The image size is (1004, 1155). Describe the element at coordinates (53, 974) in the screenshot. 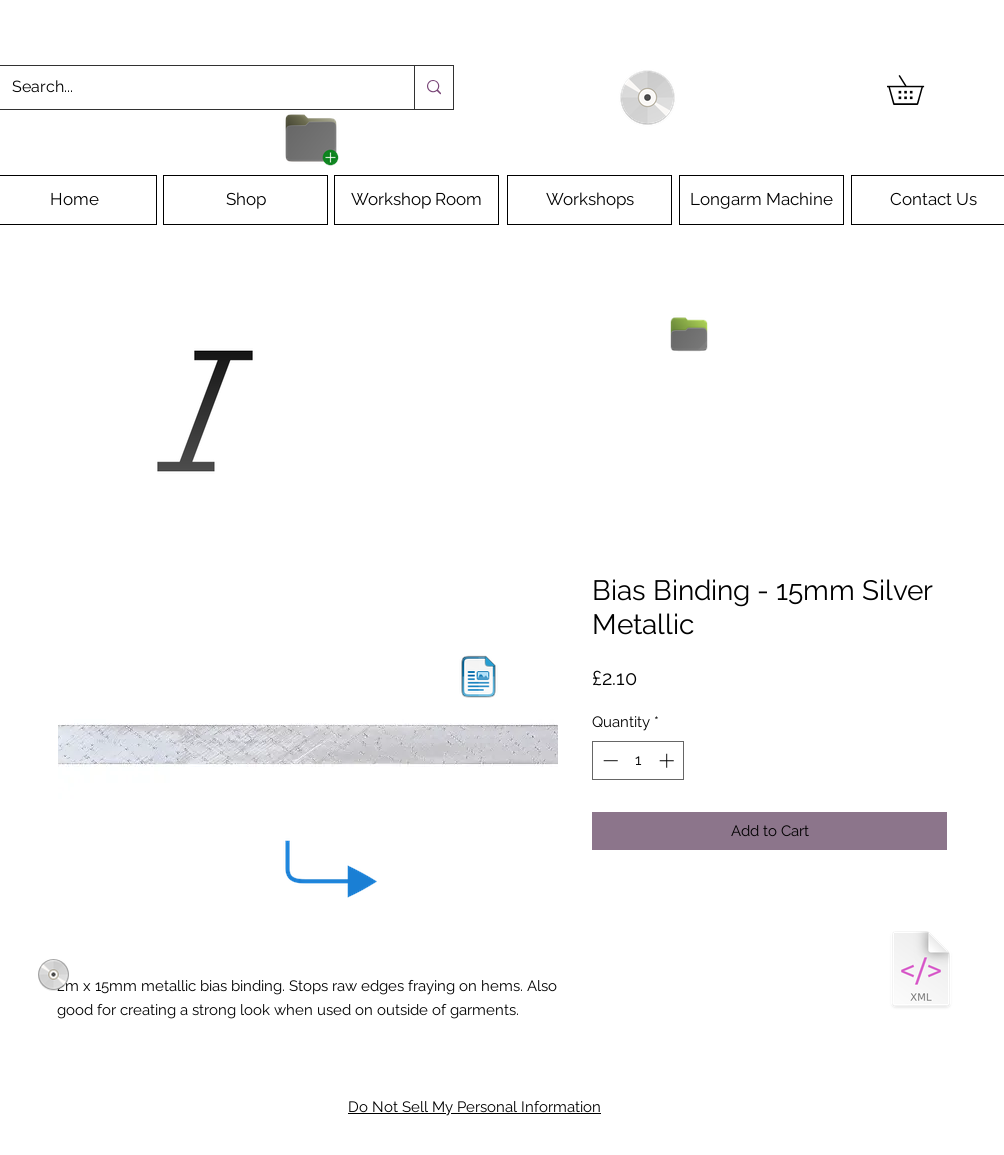

I see `access cd/dvd drive` at that location.